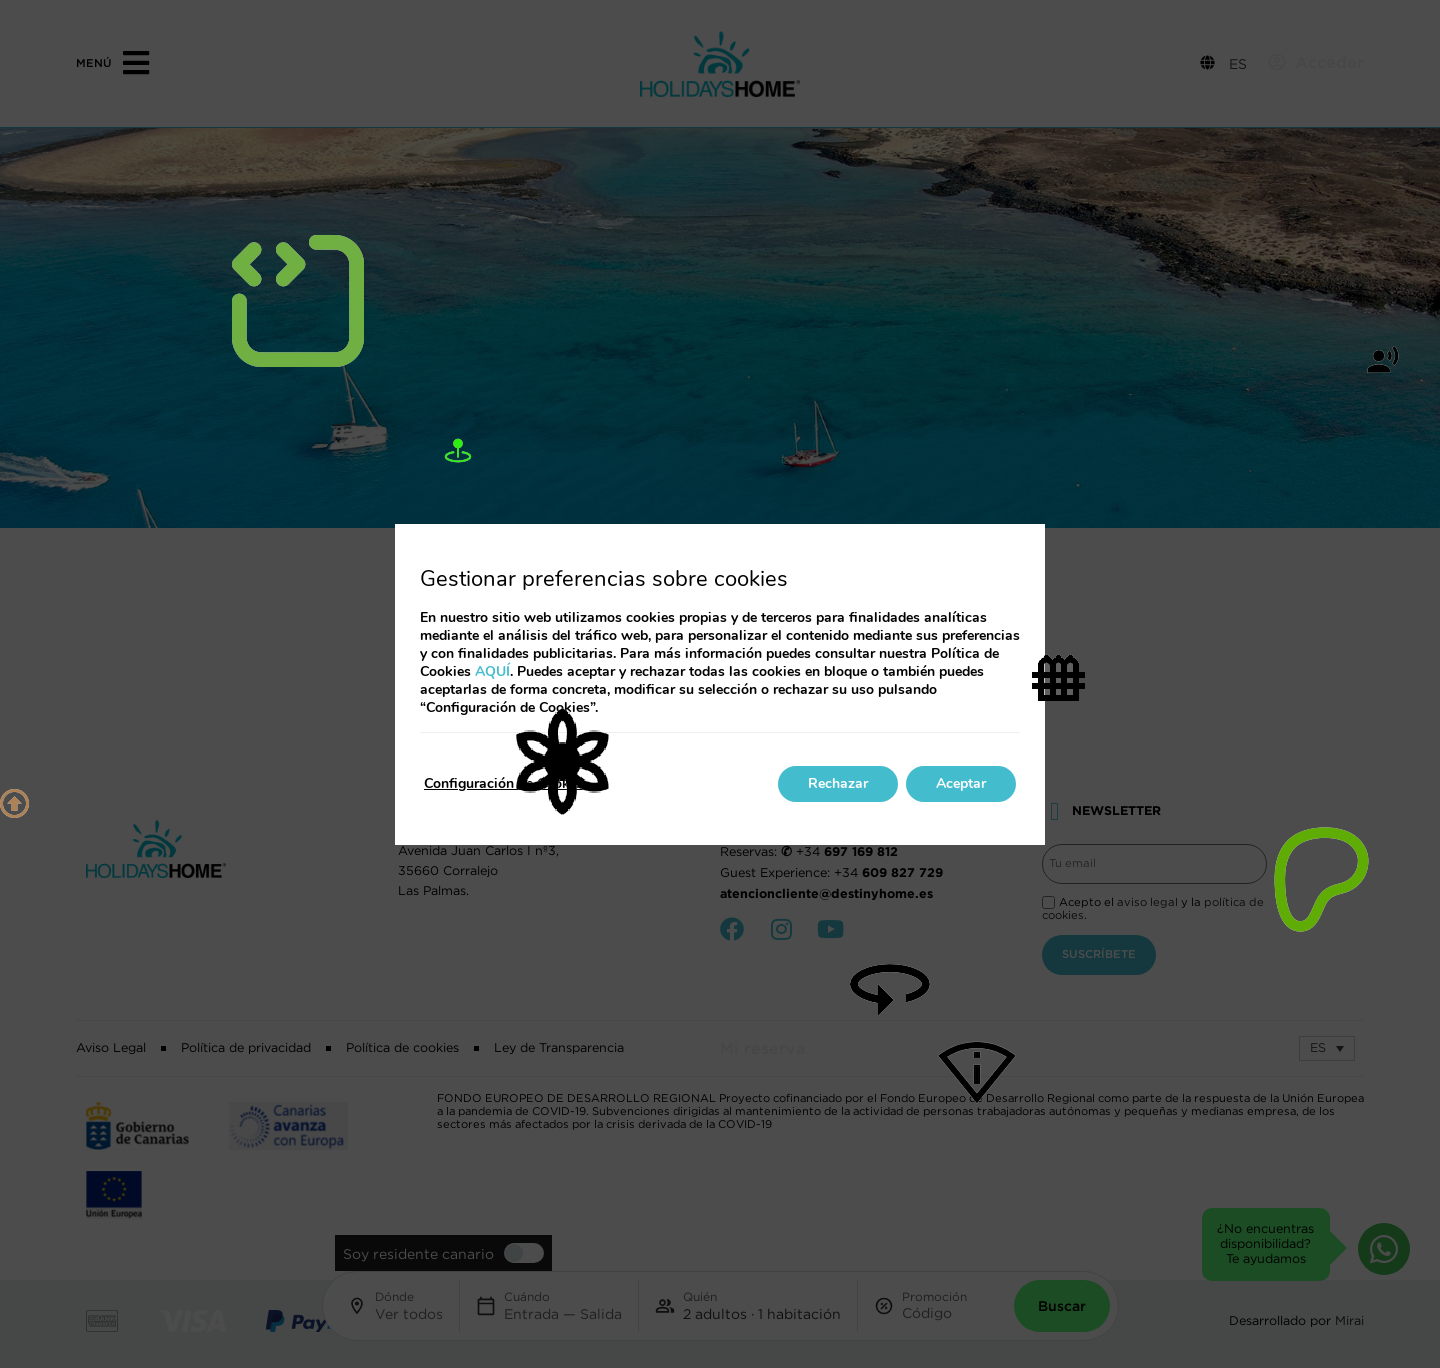 This screenshot has height=1368, width=1440. What do you see at coordinates (1383, 360) in the screenshot?
I see `activate voice recording or speech input` at bounding box center [1383, 360].